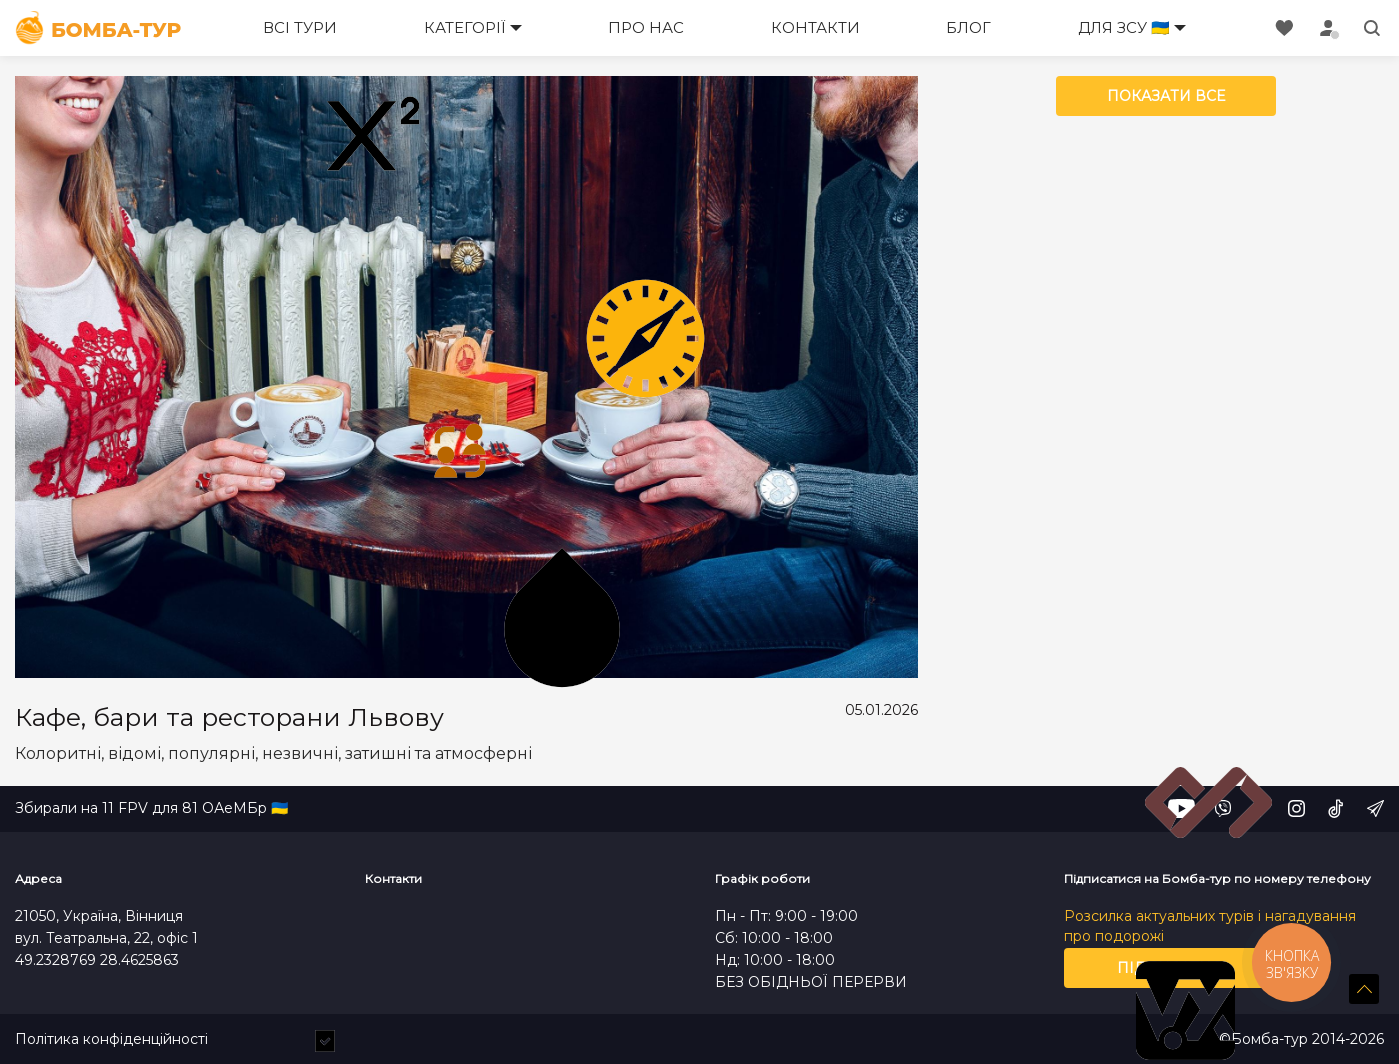  Describe the element at coordinates (1208, 802) in the screenshot. I see `open daily.dev app` at that location.